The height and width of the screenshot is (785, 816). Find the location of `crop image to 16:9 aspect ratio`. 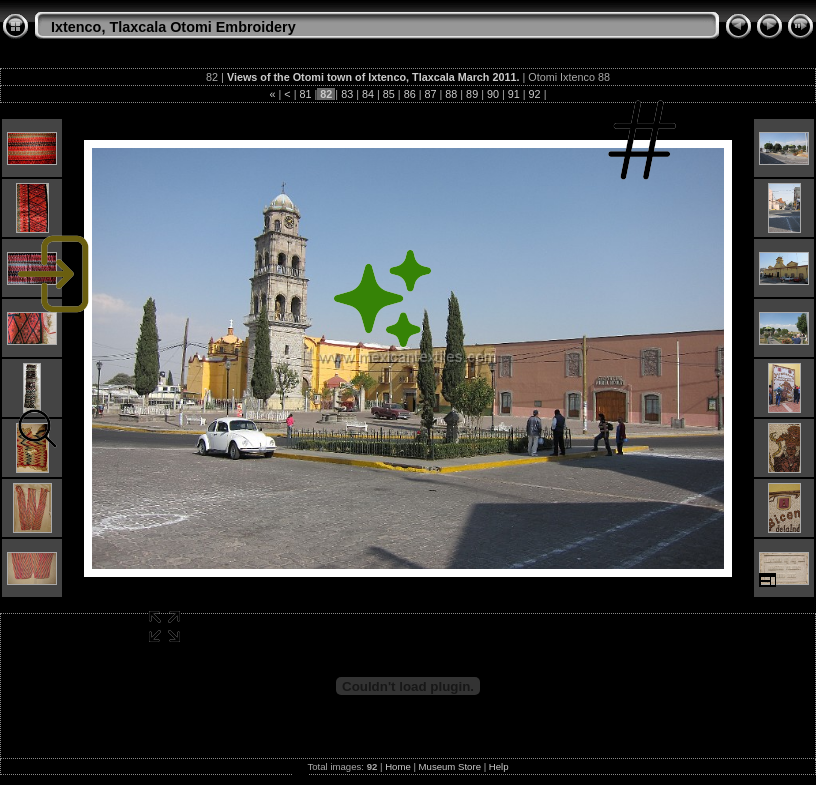

crop image to 16:9 aspect ratio is located at coordinates (301, 770).